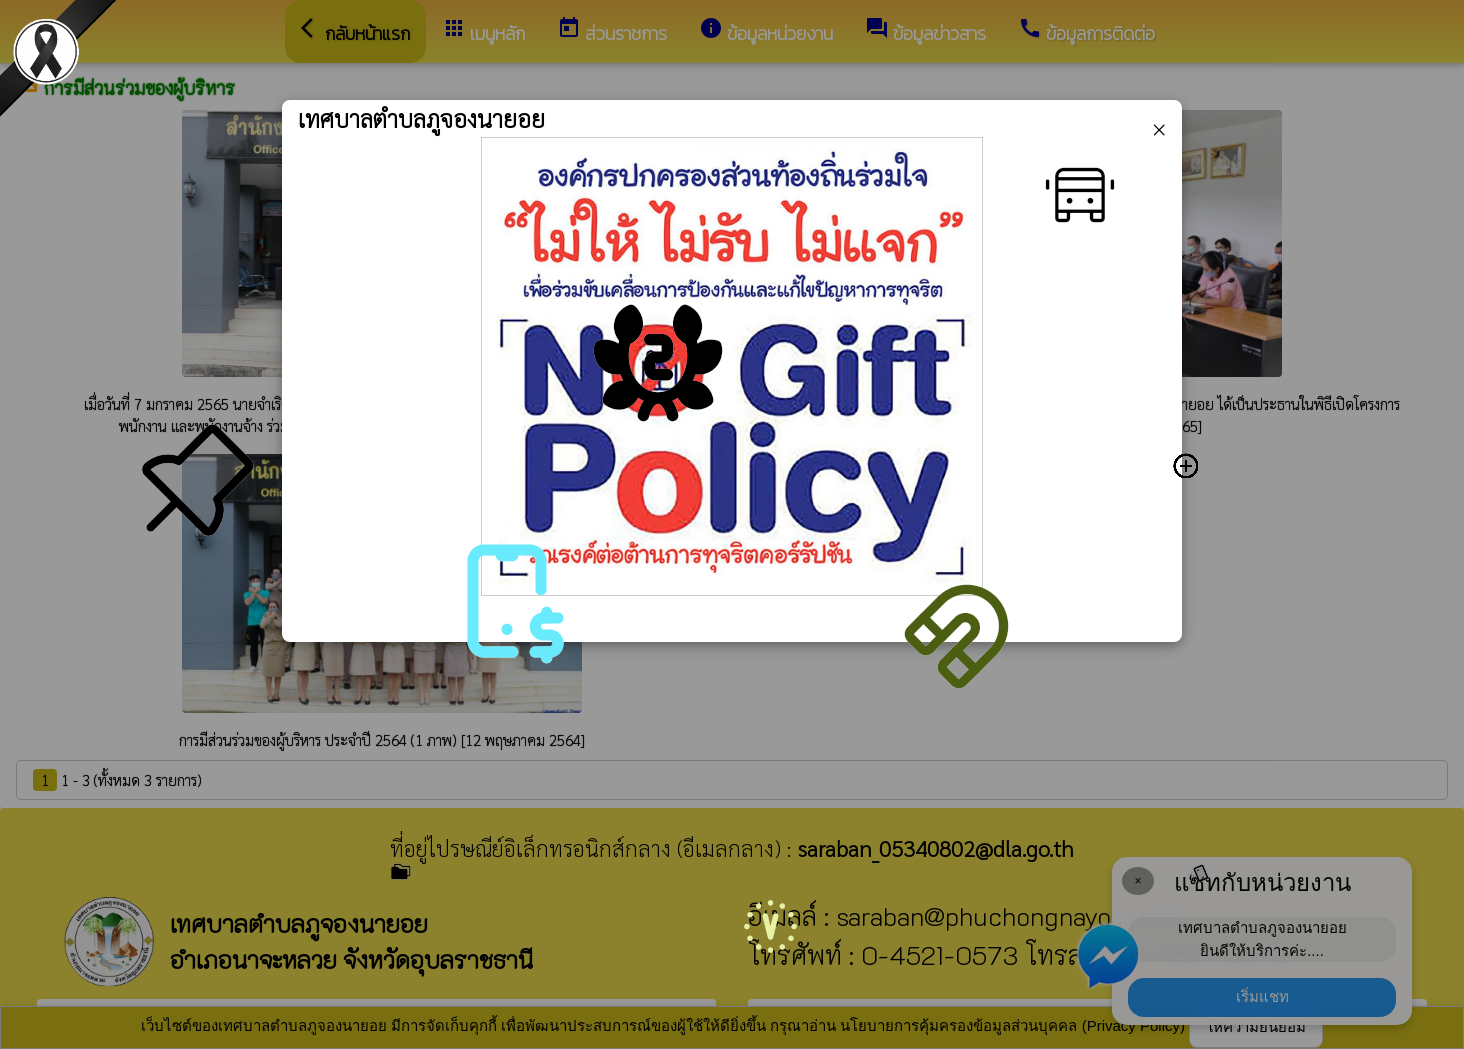 The height and width of the screenshot is (1049, 1464). Describe the element at coordinates (658, 363) in the screenshot. I see `view achievements or awards` at that location.